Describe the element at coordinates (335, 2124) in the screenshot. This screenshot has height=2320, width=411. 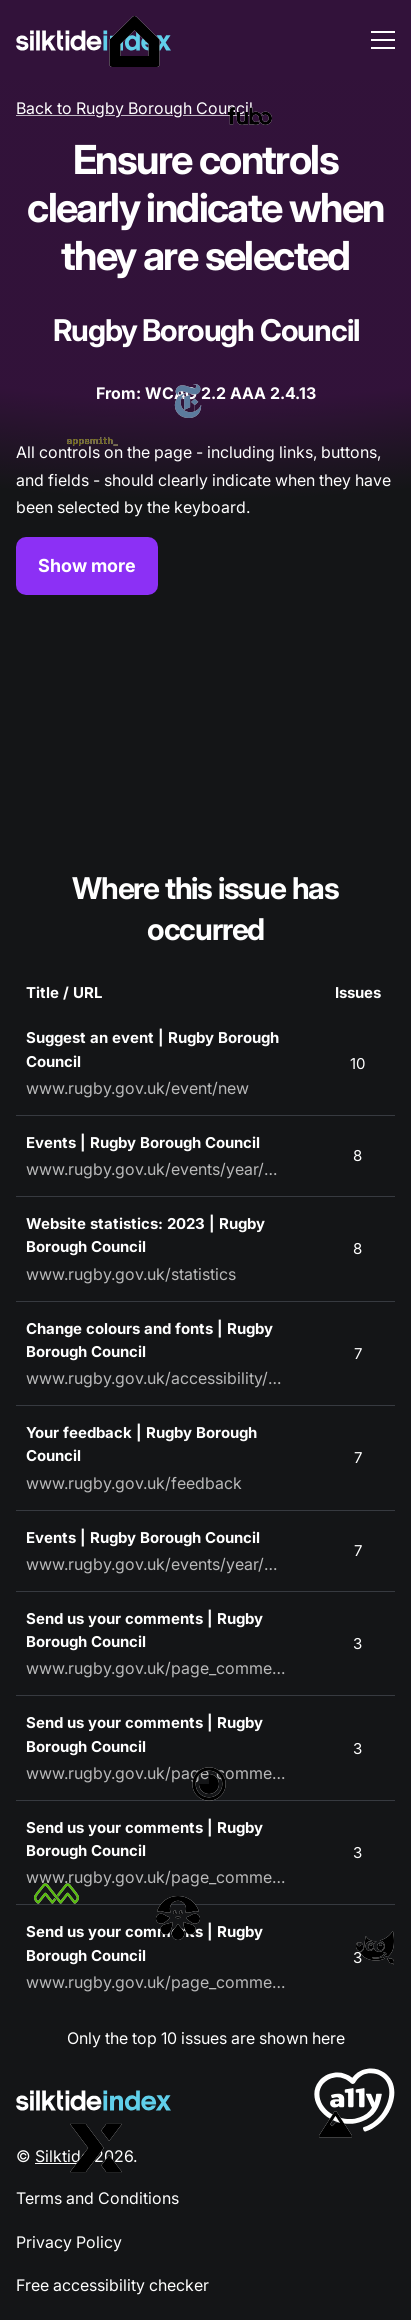
I see `snowpack javascript build tool logo` at that location.